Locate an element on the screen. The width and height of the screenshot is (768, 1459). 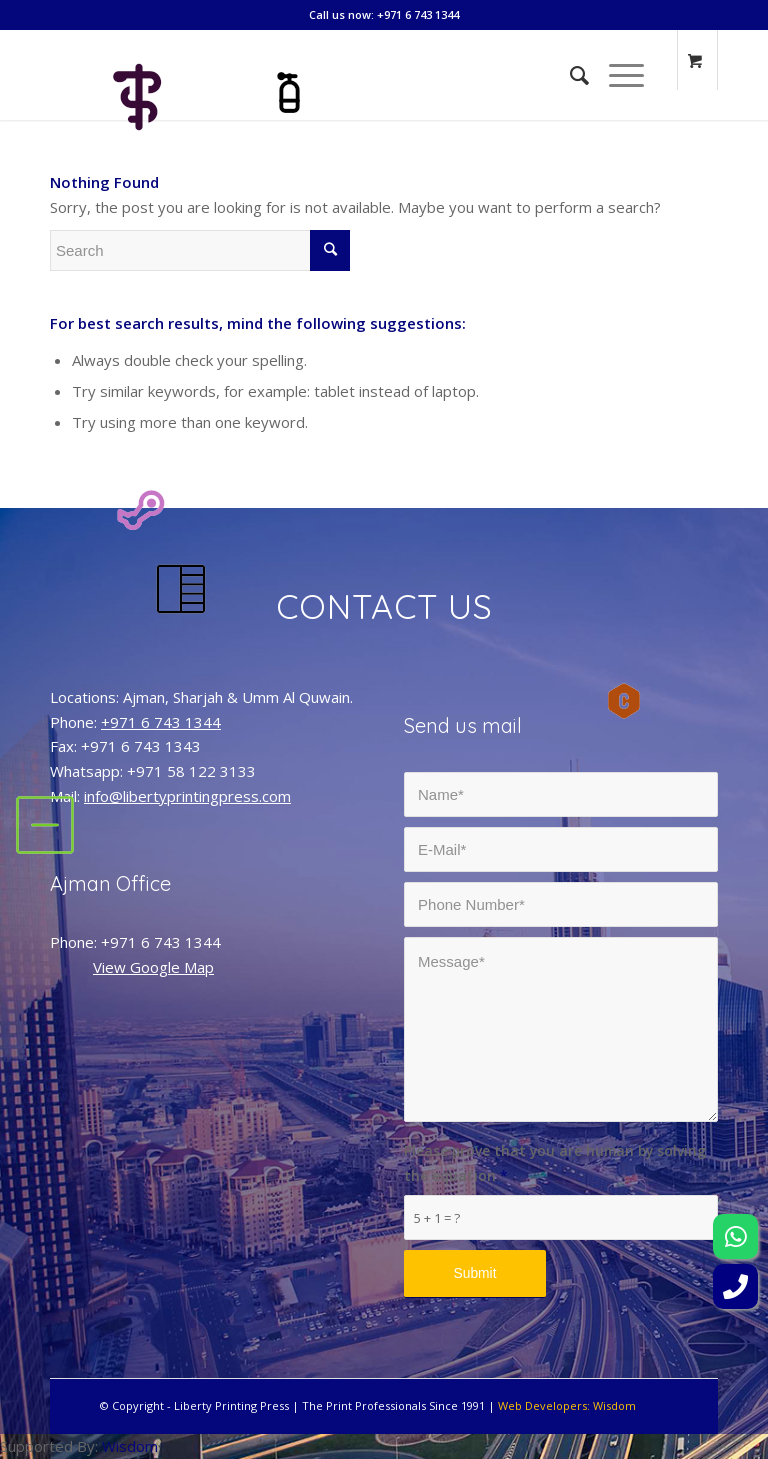
remove an item from a list or collection is located at coordinates (45, 825).